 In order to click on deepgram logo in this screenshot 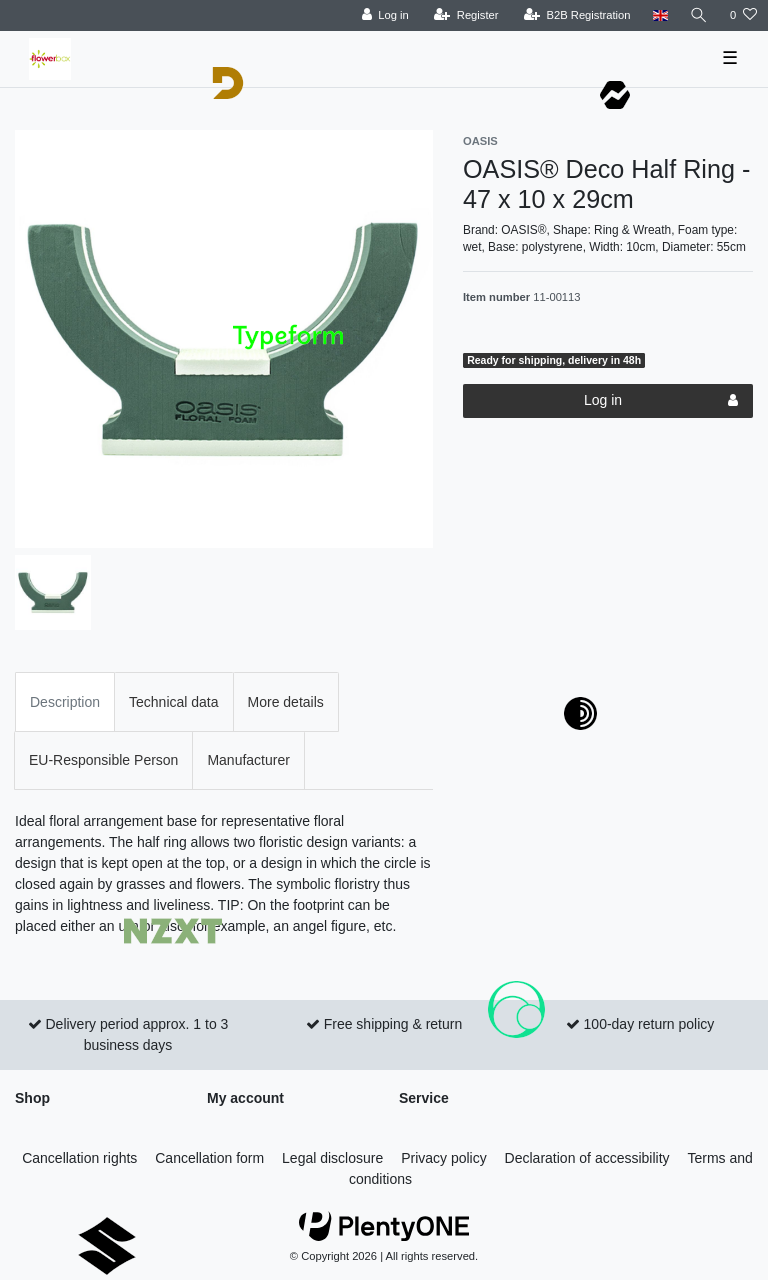, I will do `click(228, 83)`.